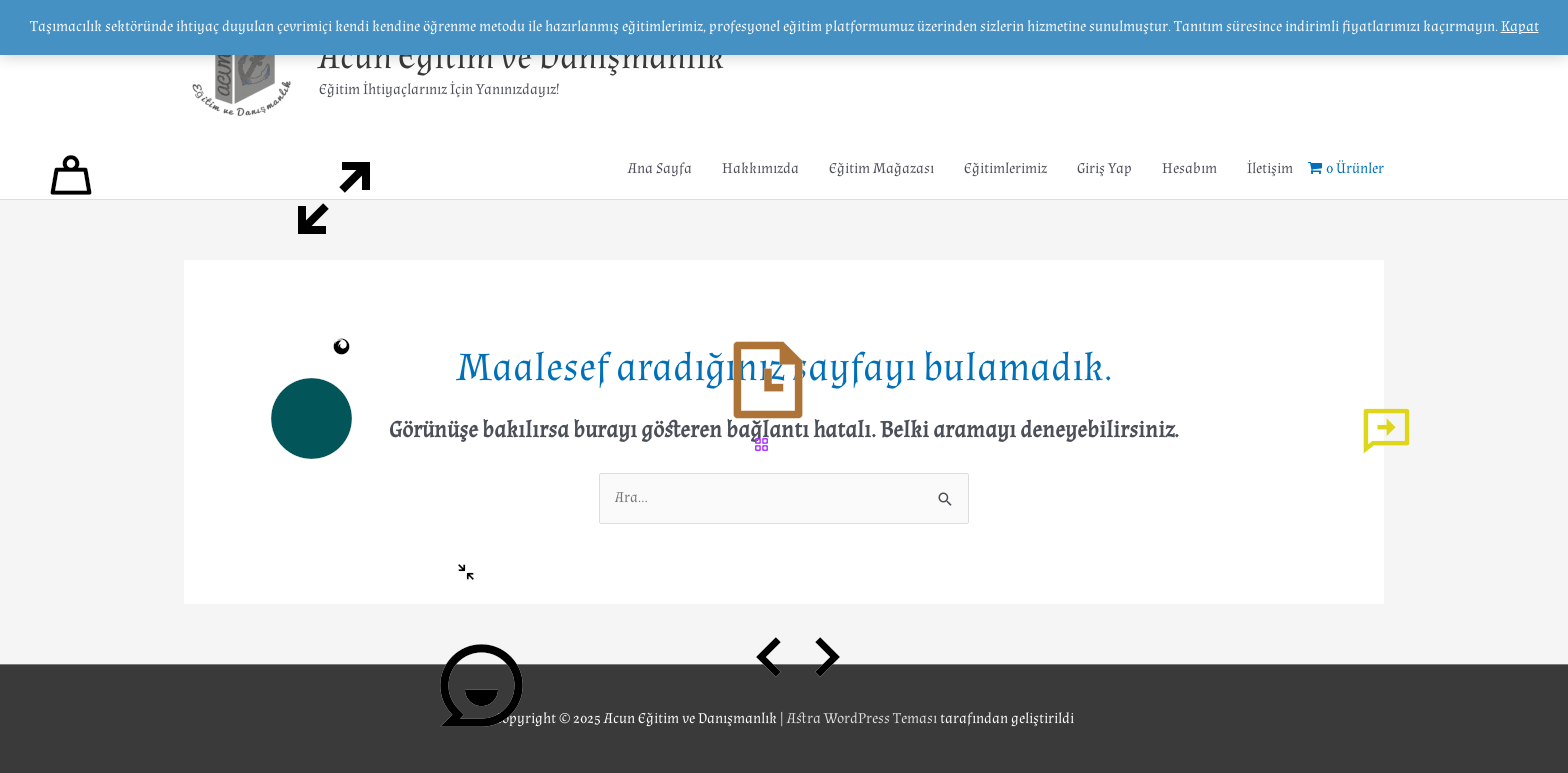 This screenshot has width=1568, height=773. Describe the element at coordinates (71, 176) in the screenshot. I see `view item weight or mass` at that location.